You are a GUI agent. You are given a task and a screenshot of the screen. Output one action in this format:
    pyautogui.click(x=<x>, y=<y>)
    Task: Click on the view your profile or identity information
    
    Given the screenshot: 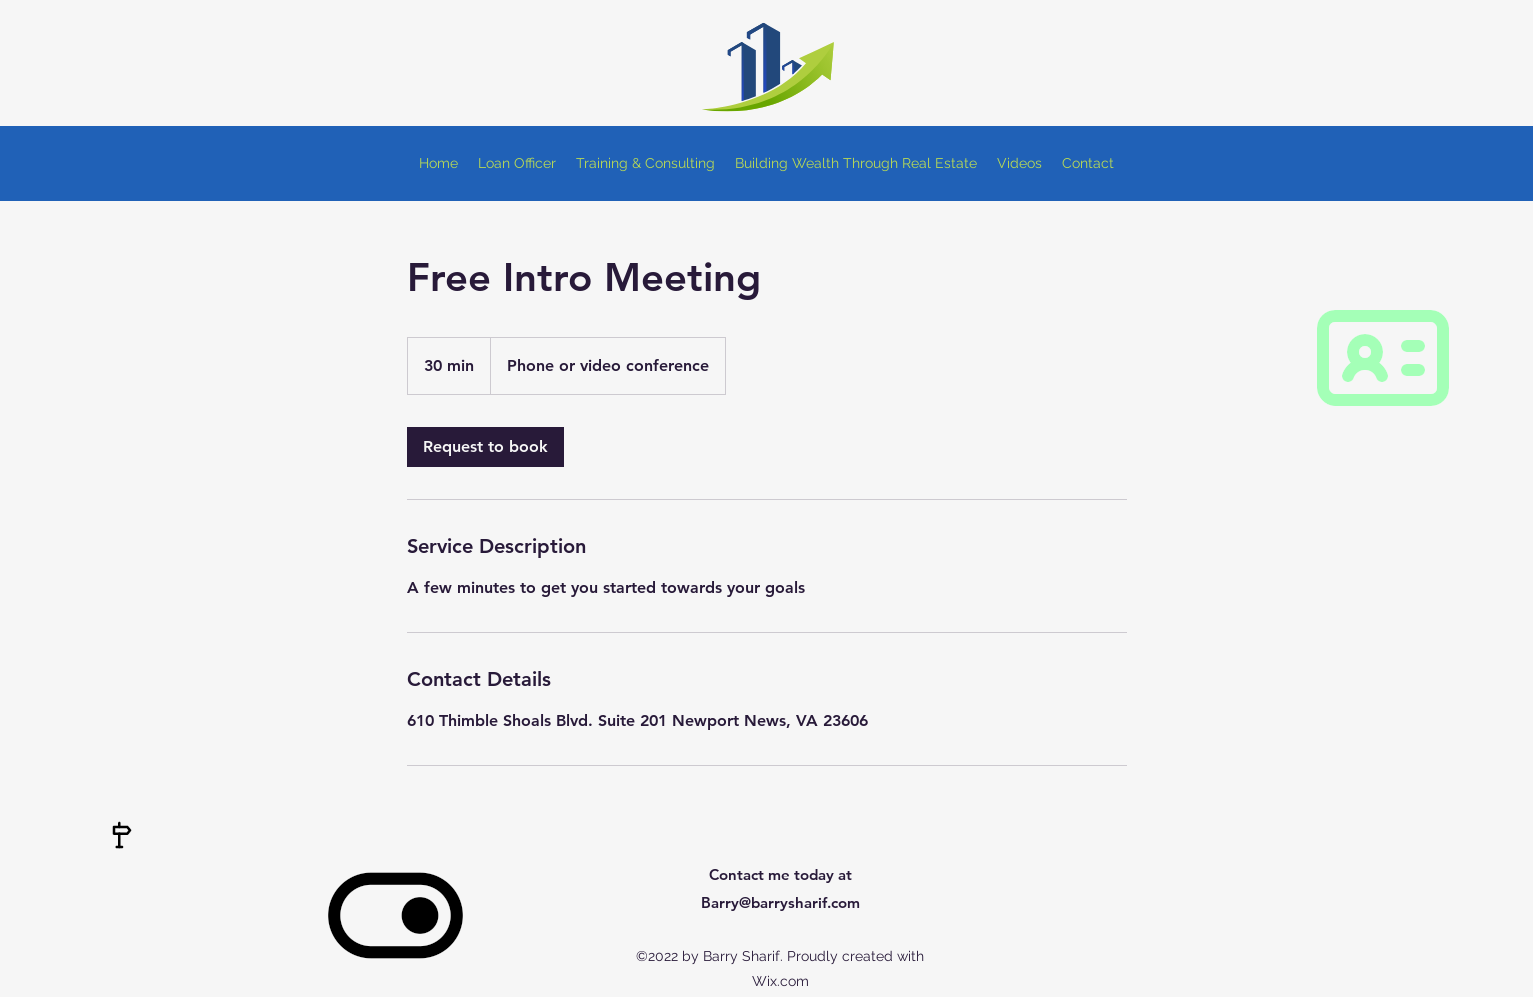 What is the action you would take?
    pyautogui.click(x=1383, y=358)
    